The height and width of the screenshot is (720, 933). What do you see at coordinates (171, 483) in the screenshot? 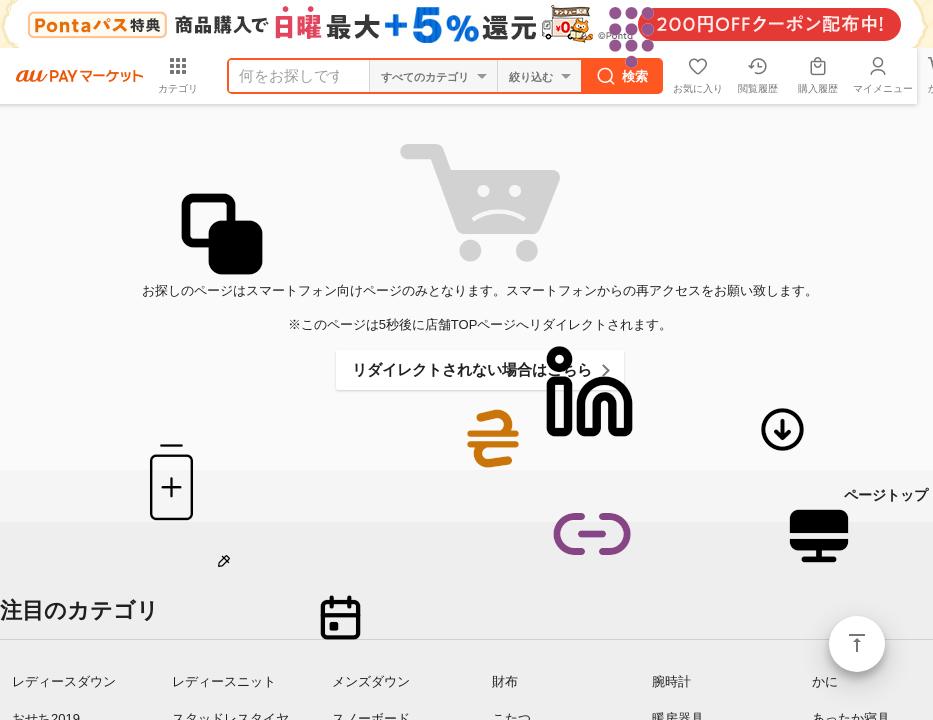
I see `add or insert a new battery` at bounding box center [171, 483].